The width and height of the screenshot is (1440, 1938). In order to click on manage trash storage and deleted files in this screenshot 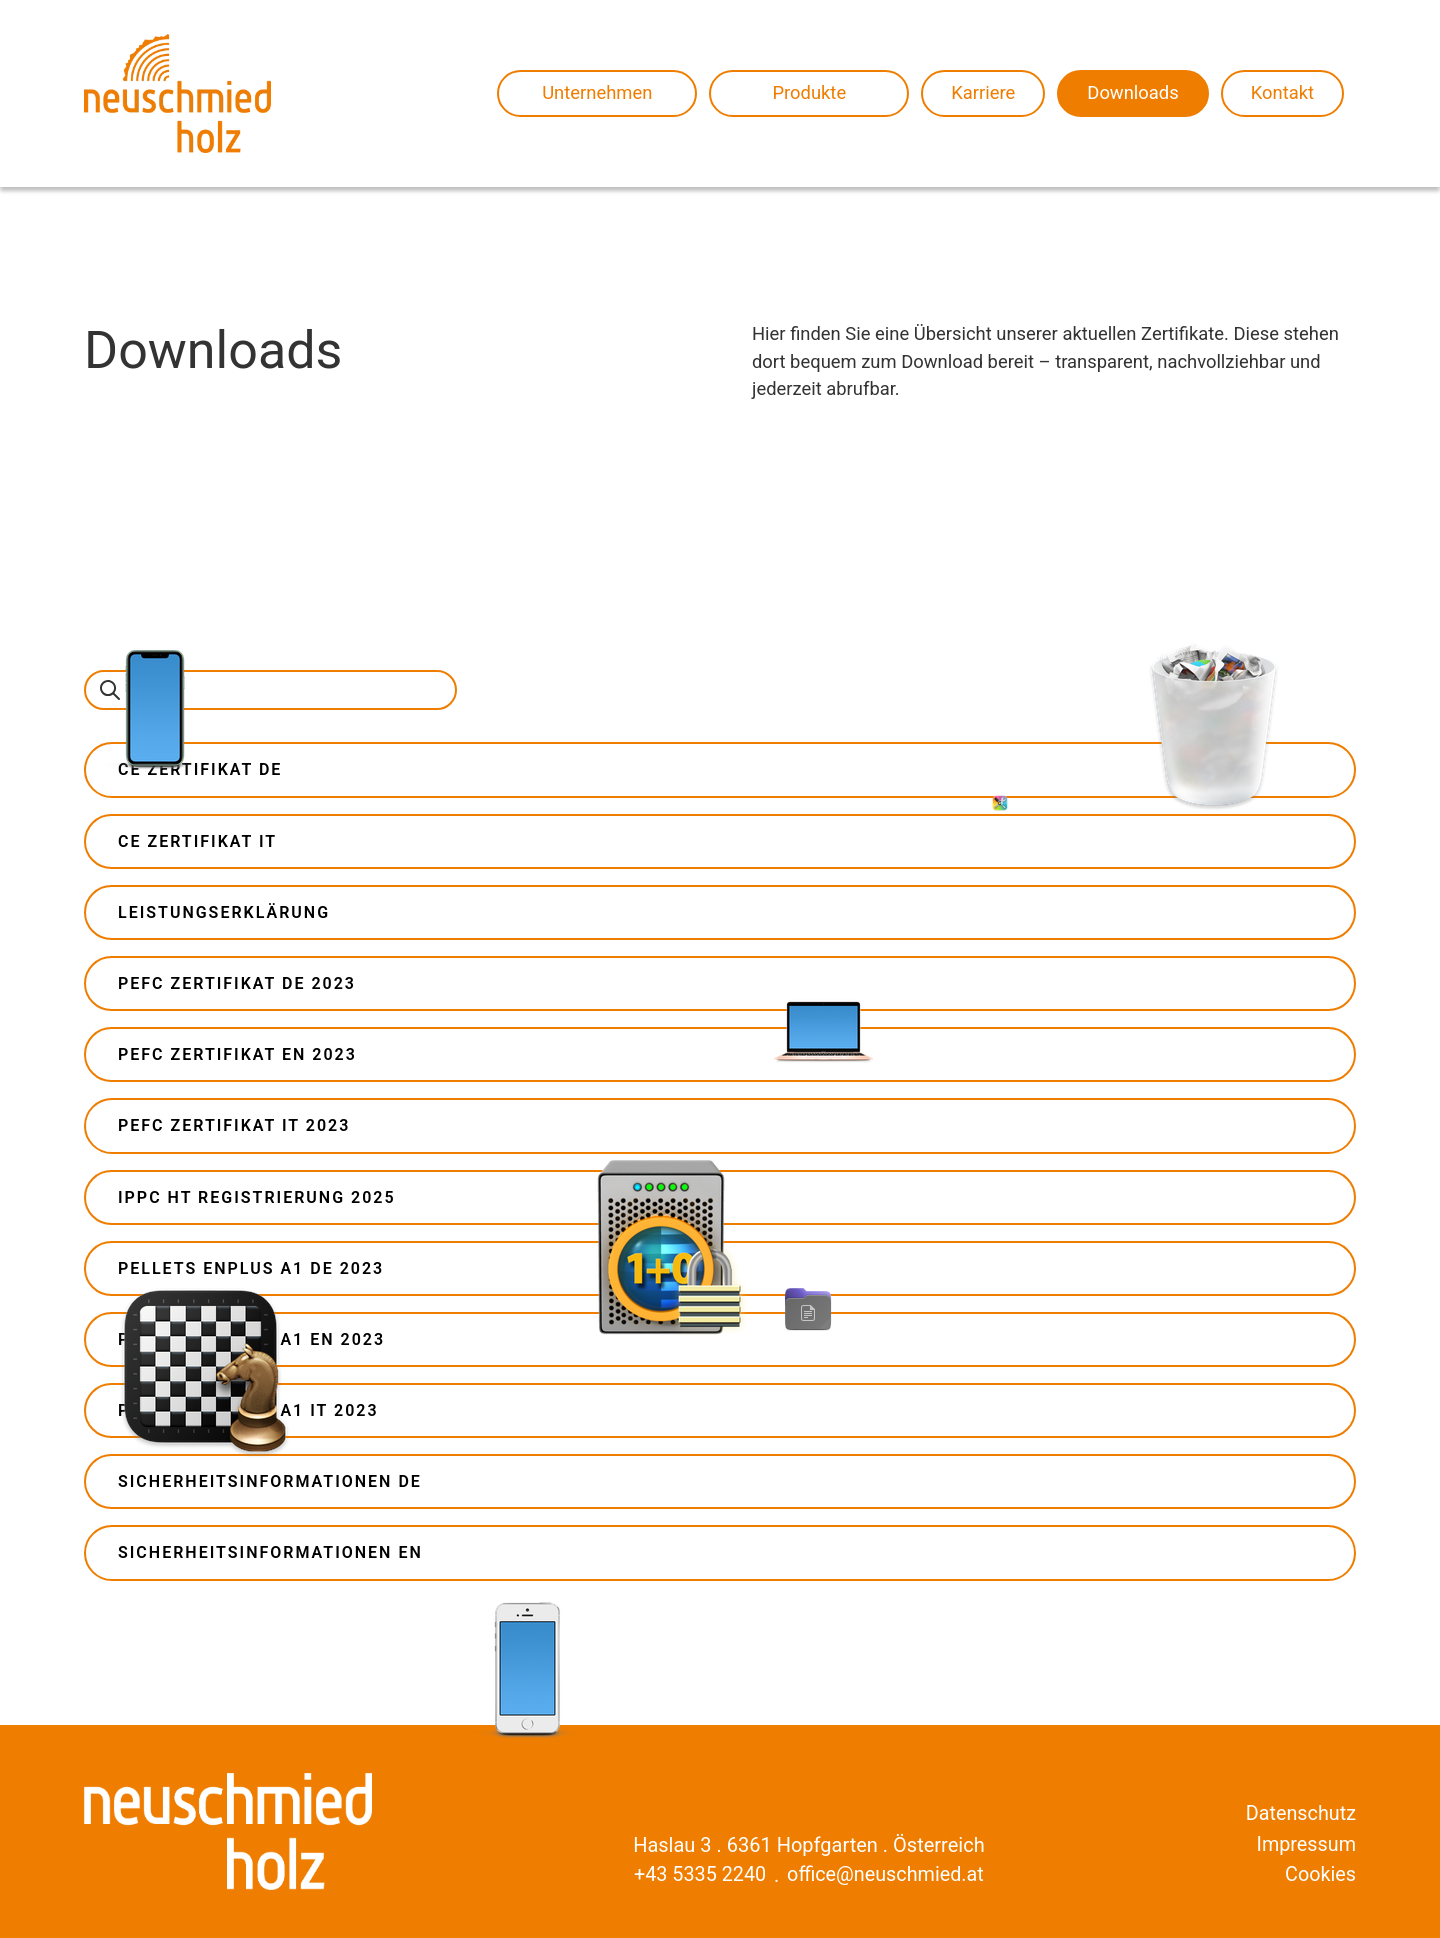, I will do `click(1214, 728)`.